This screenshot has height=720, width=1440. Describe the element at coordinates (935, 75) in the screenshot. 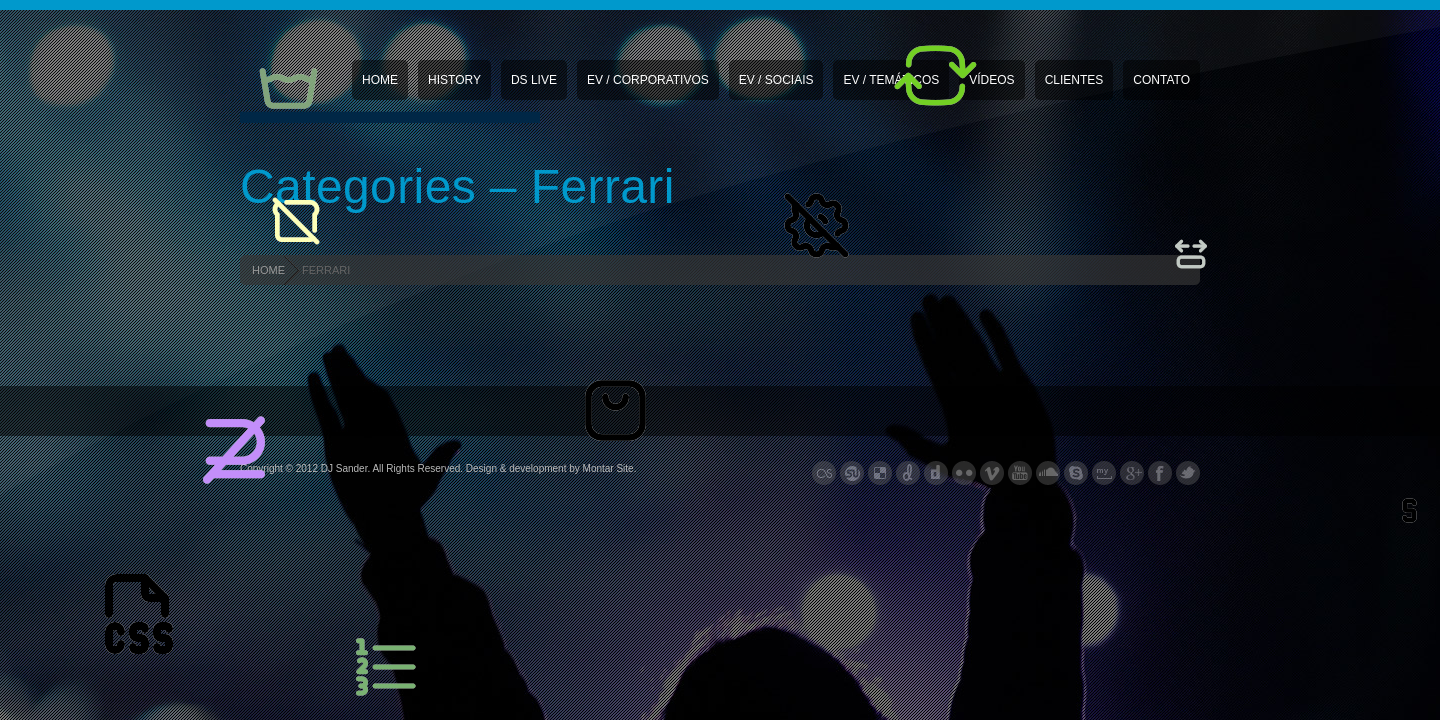

I see `refresh or reload content` at that location.